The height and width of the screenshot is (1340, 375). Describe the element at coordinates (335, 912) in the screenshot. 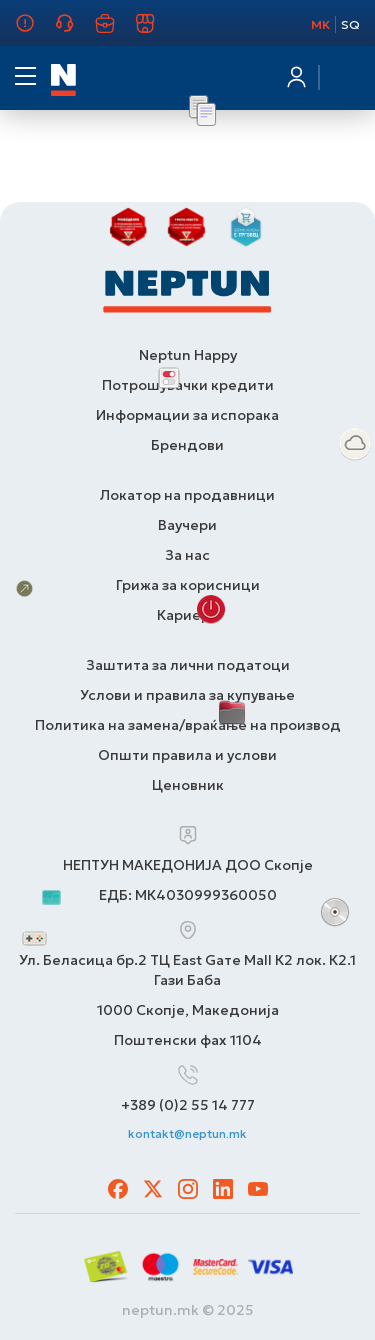

I see `access cd/dvd drive` at that location.